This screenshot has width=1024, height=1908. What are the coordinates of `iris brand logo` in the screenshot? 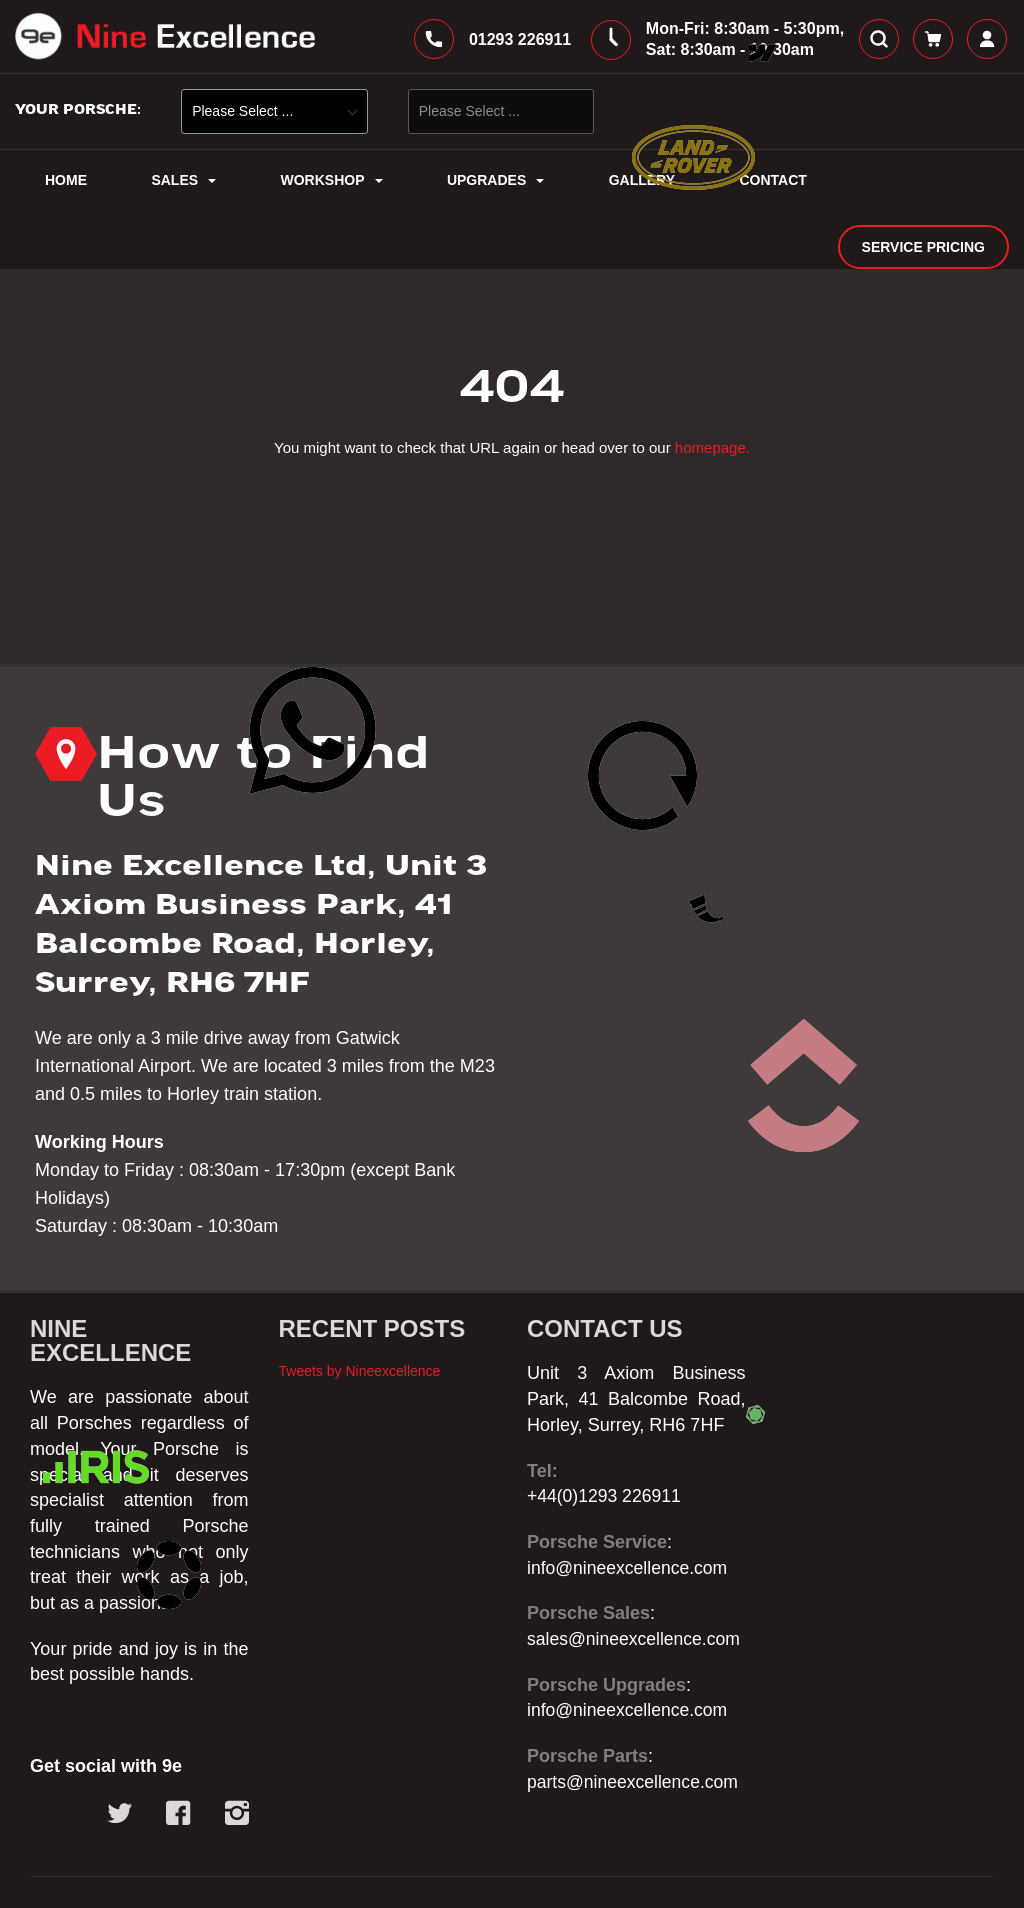 It's located at (96, 1467).